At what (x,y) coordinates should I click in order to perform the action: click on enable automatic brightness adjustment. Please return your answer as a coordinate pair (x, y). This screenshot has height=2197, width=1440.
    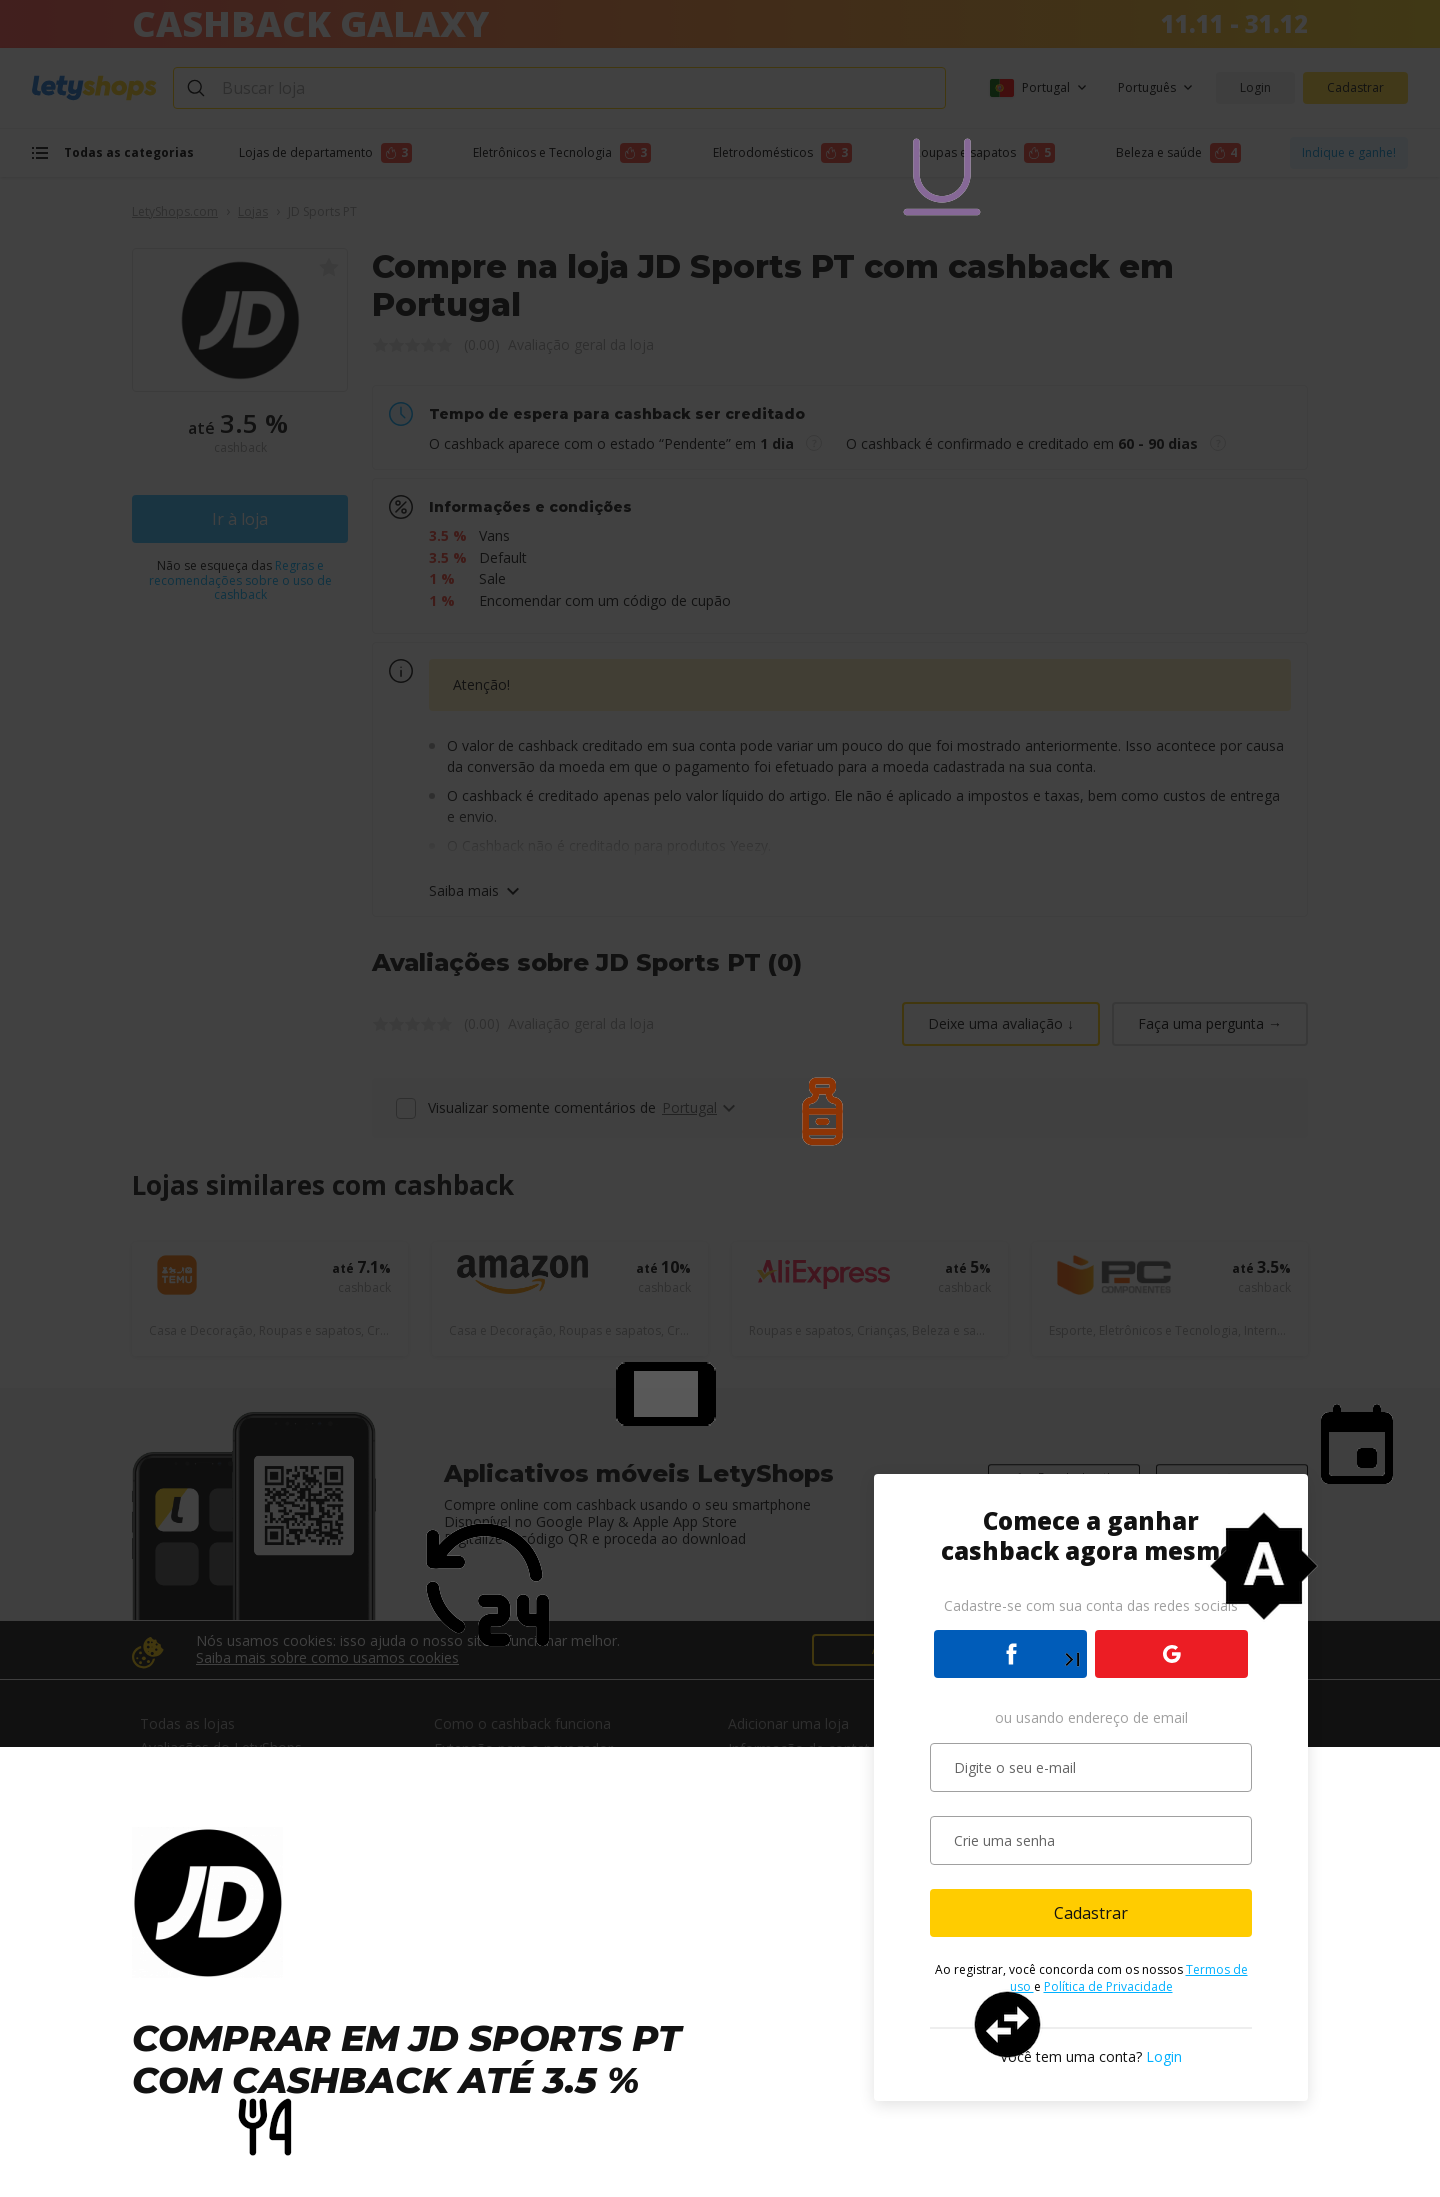
    Looking at the image, I should click on (1264, 1566).